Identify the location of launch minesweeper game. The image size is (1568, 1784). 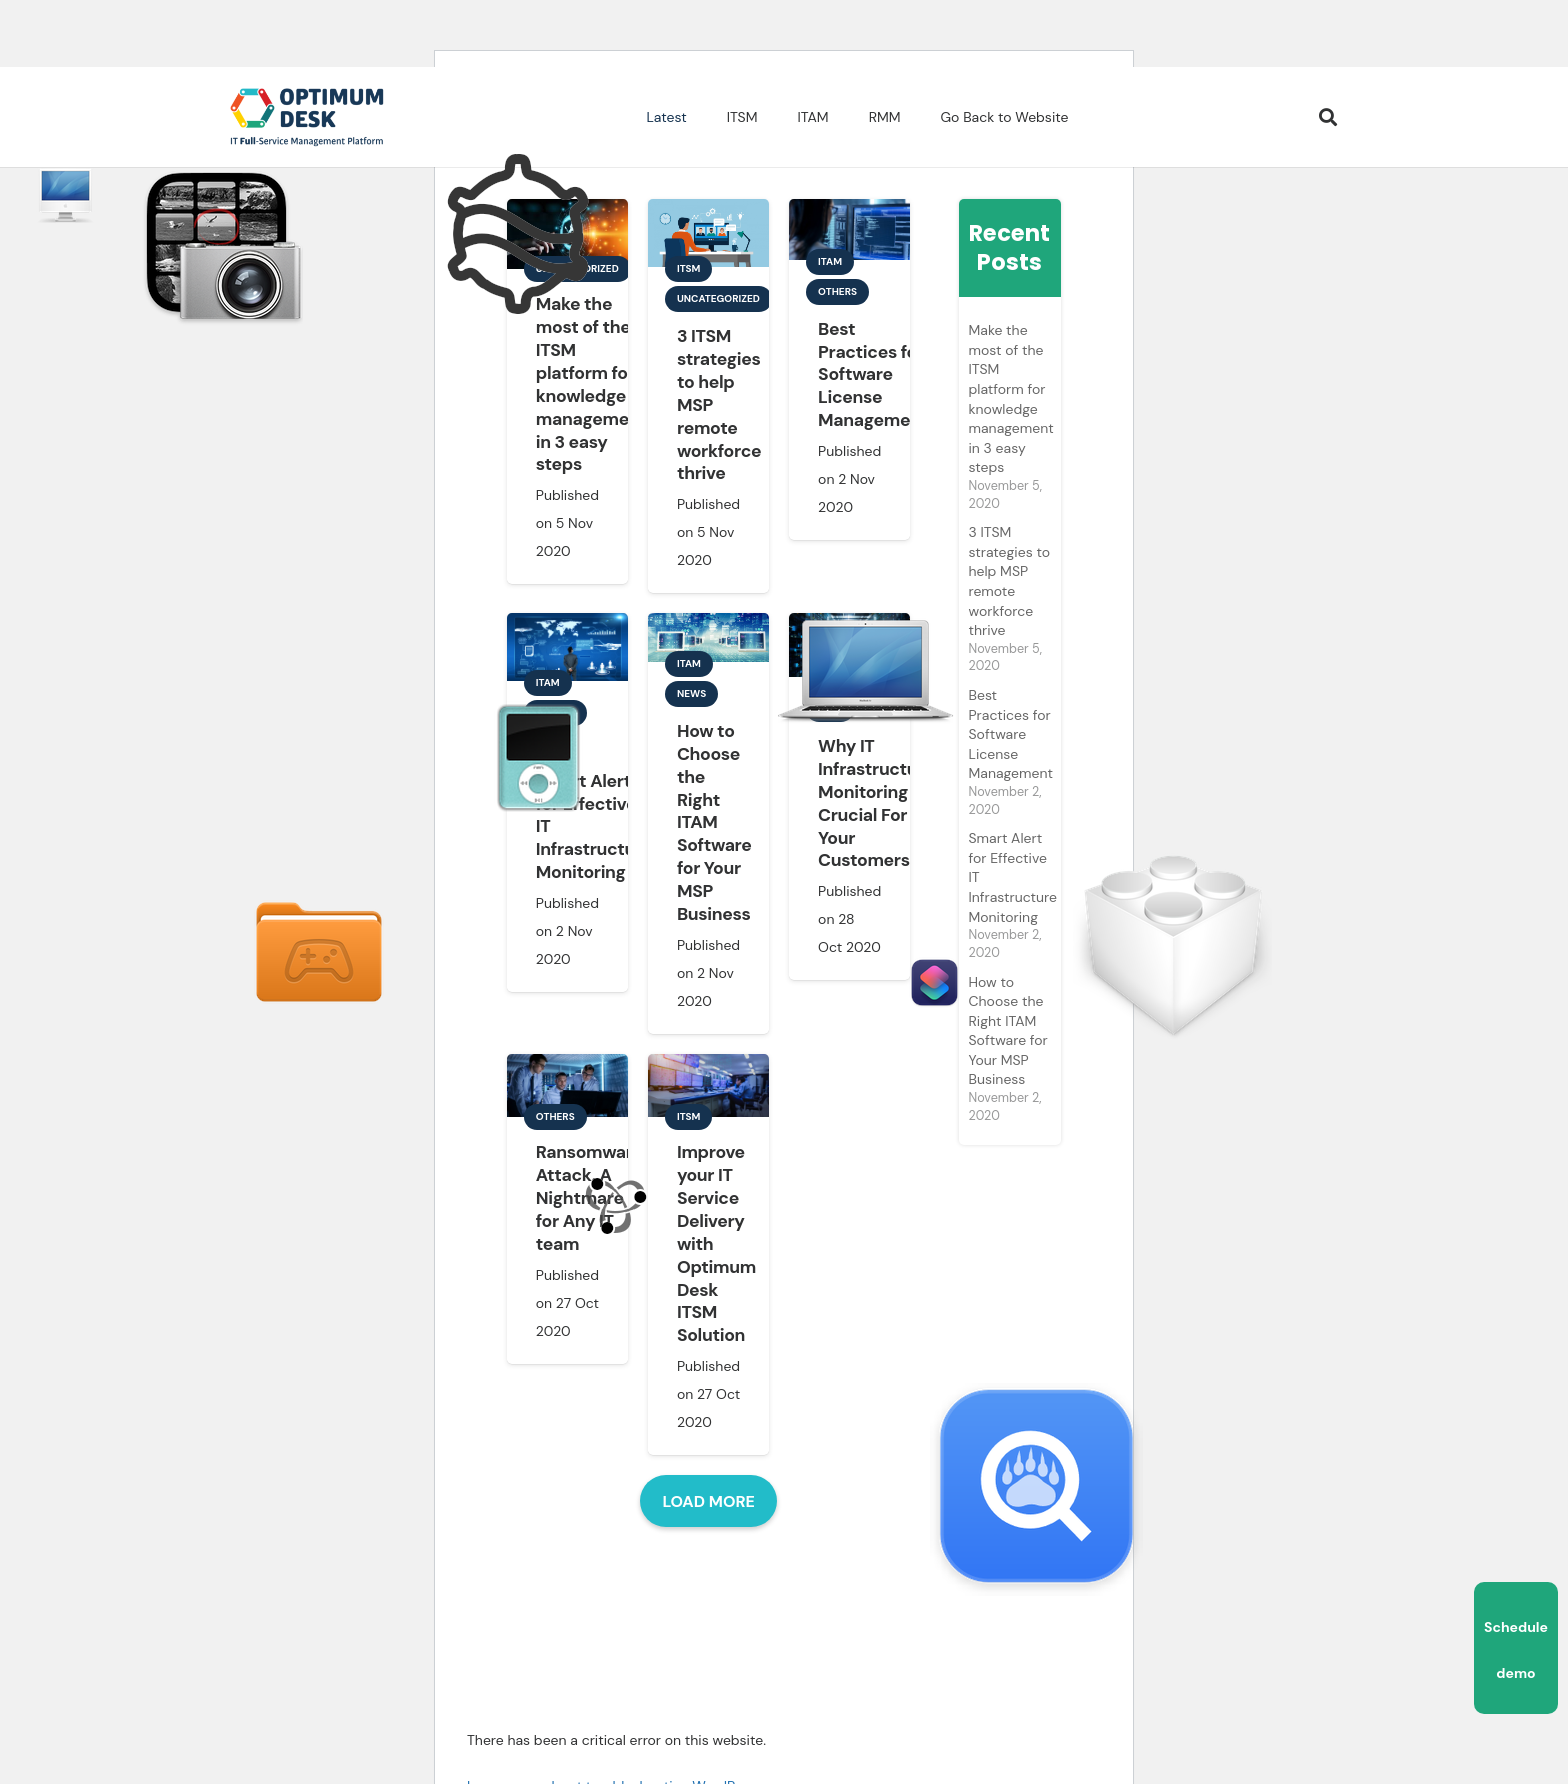
(518, 234).